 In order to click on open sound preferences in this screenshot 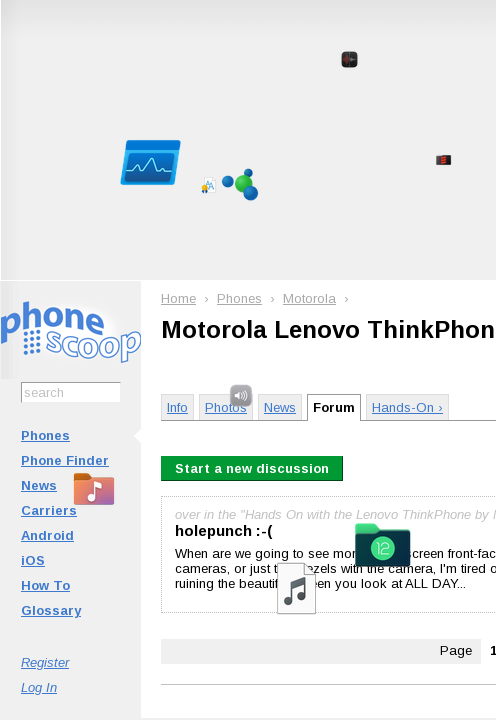, I will do `click(241, 396)`.